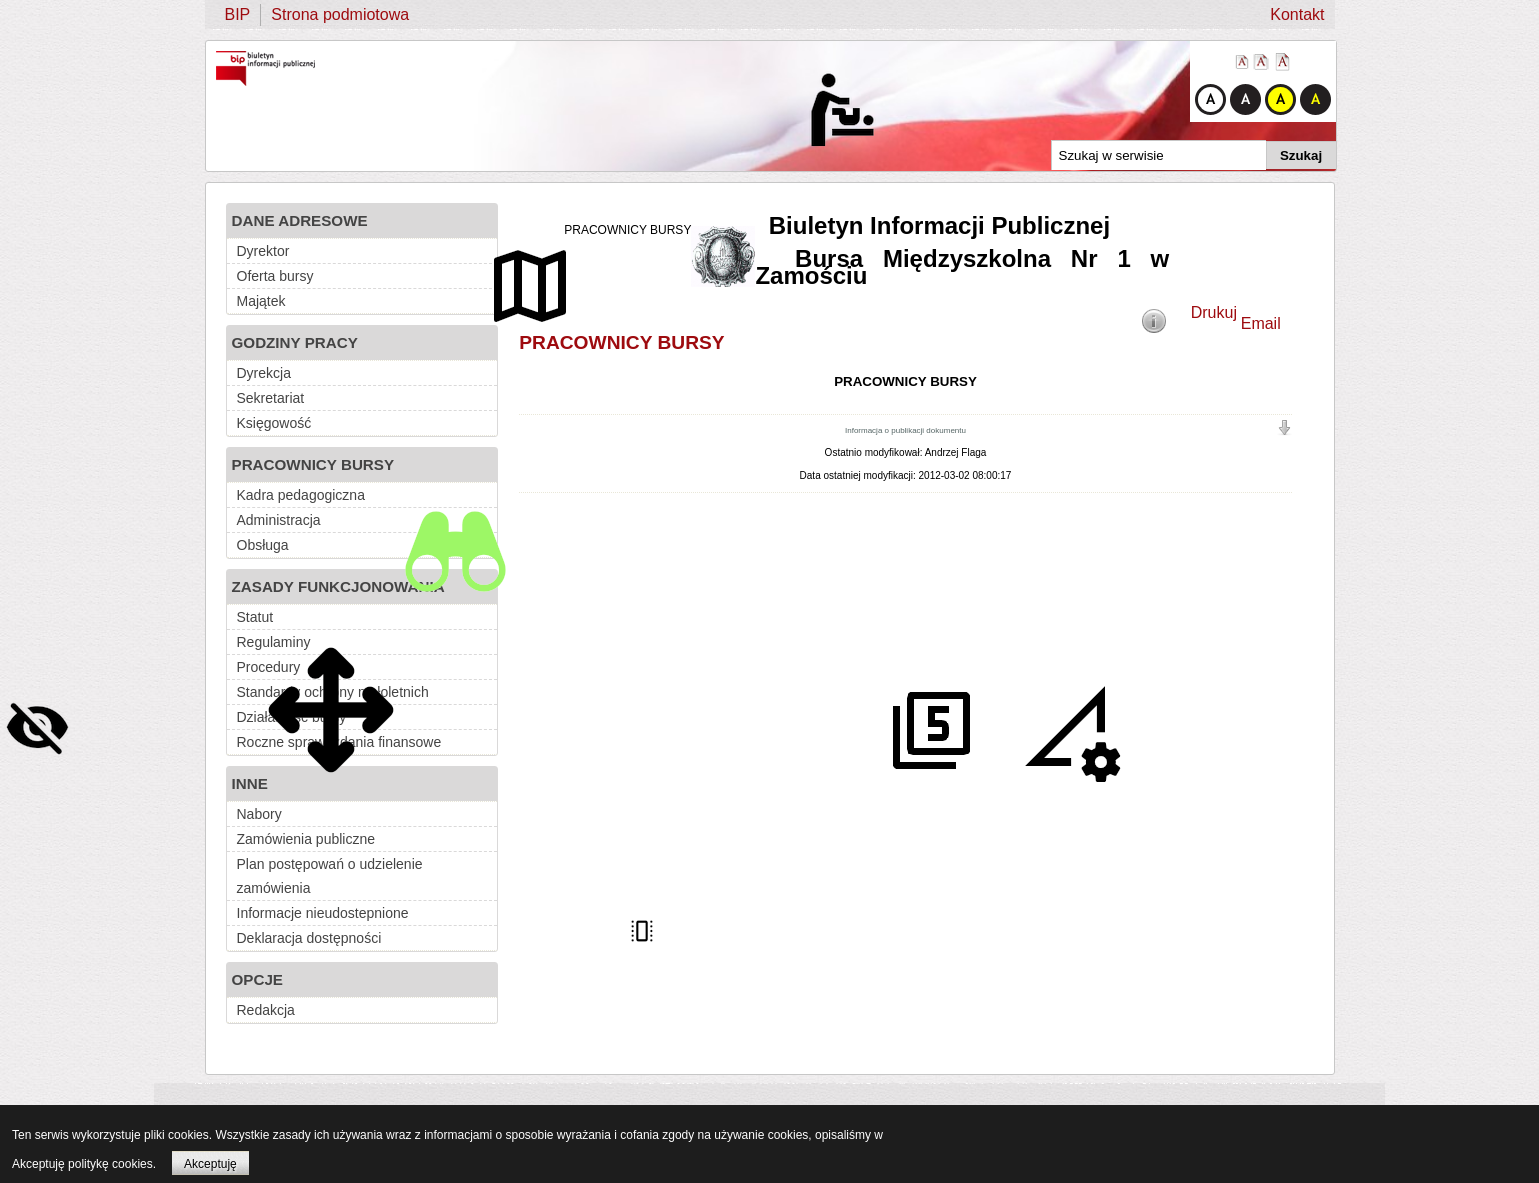 The height and width of the screenshot is (1183, 1539). Describe the element at coordinates (1073, 734) in the screenshot. I see `configure data connection settings` at that location.